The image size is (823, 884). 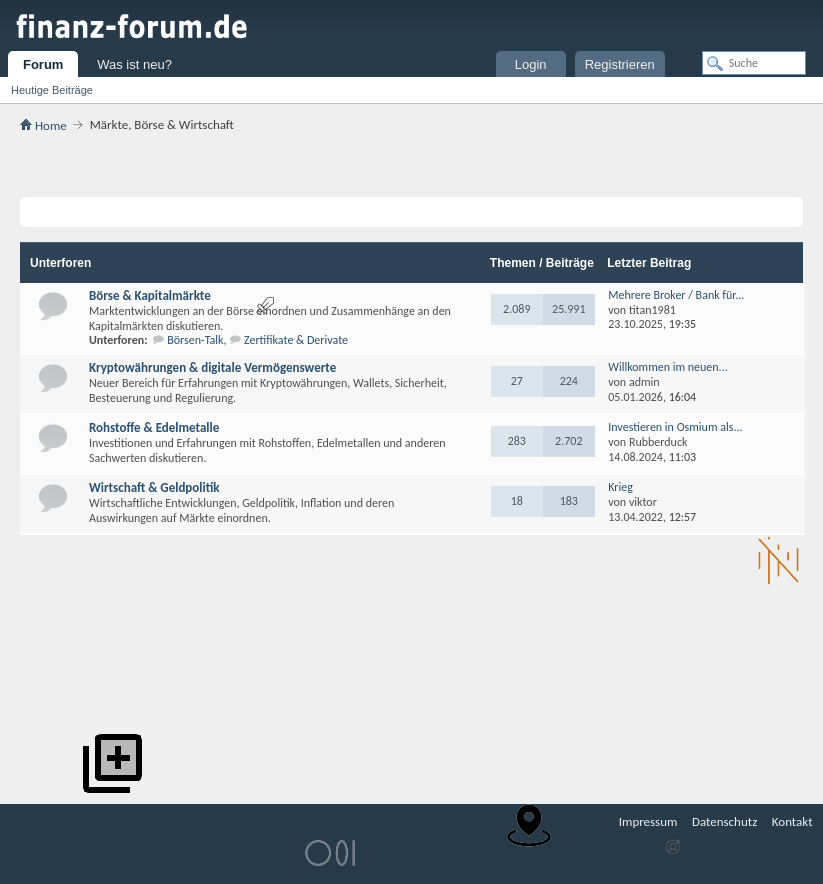 What do you see at coordinates (330, 853) in the screenshot?
I see `open article on Medium` at bounding box center [330, 853].